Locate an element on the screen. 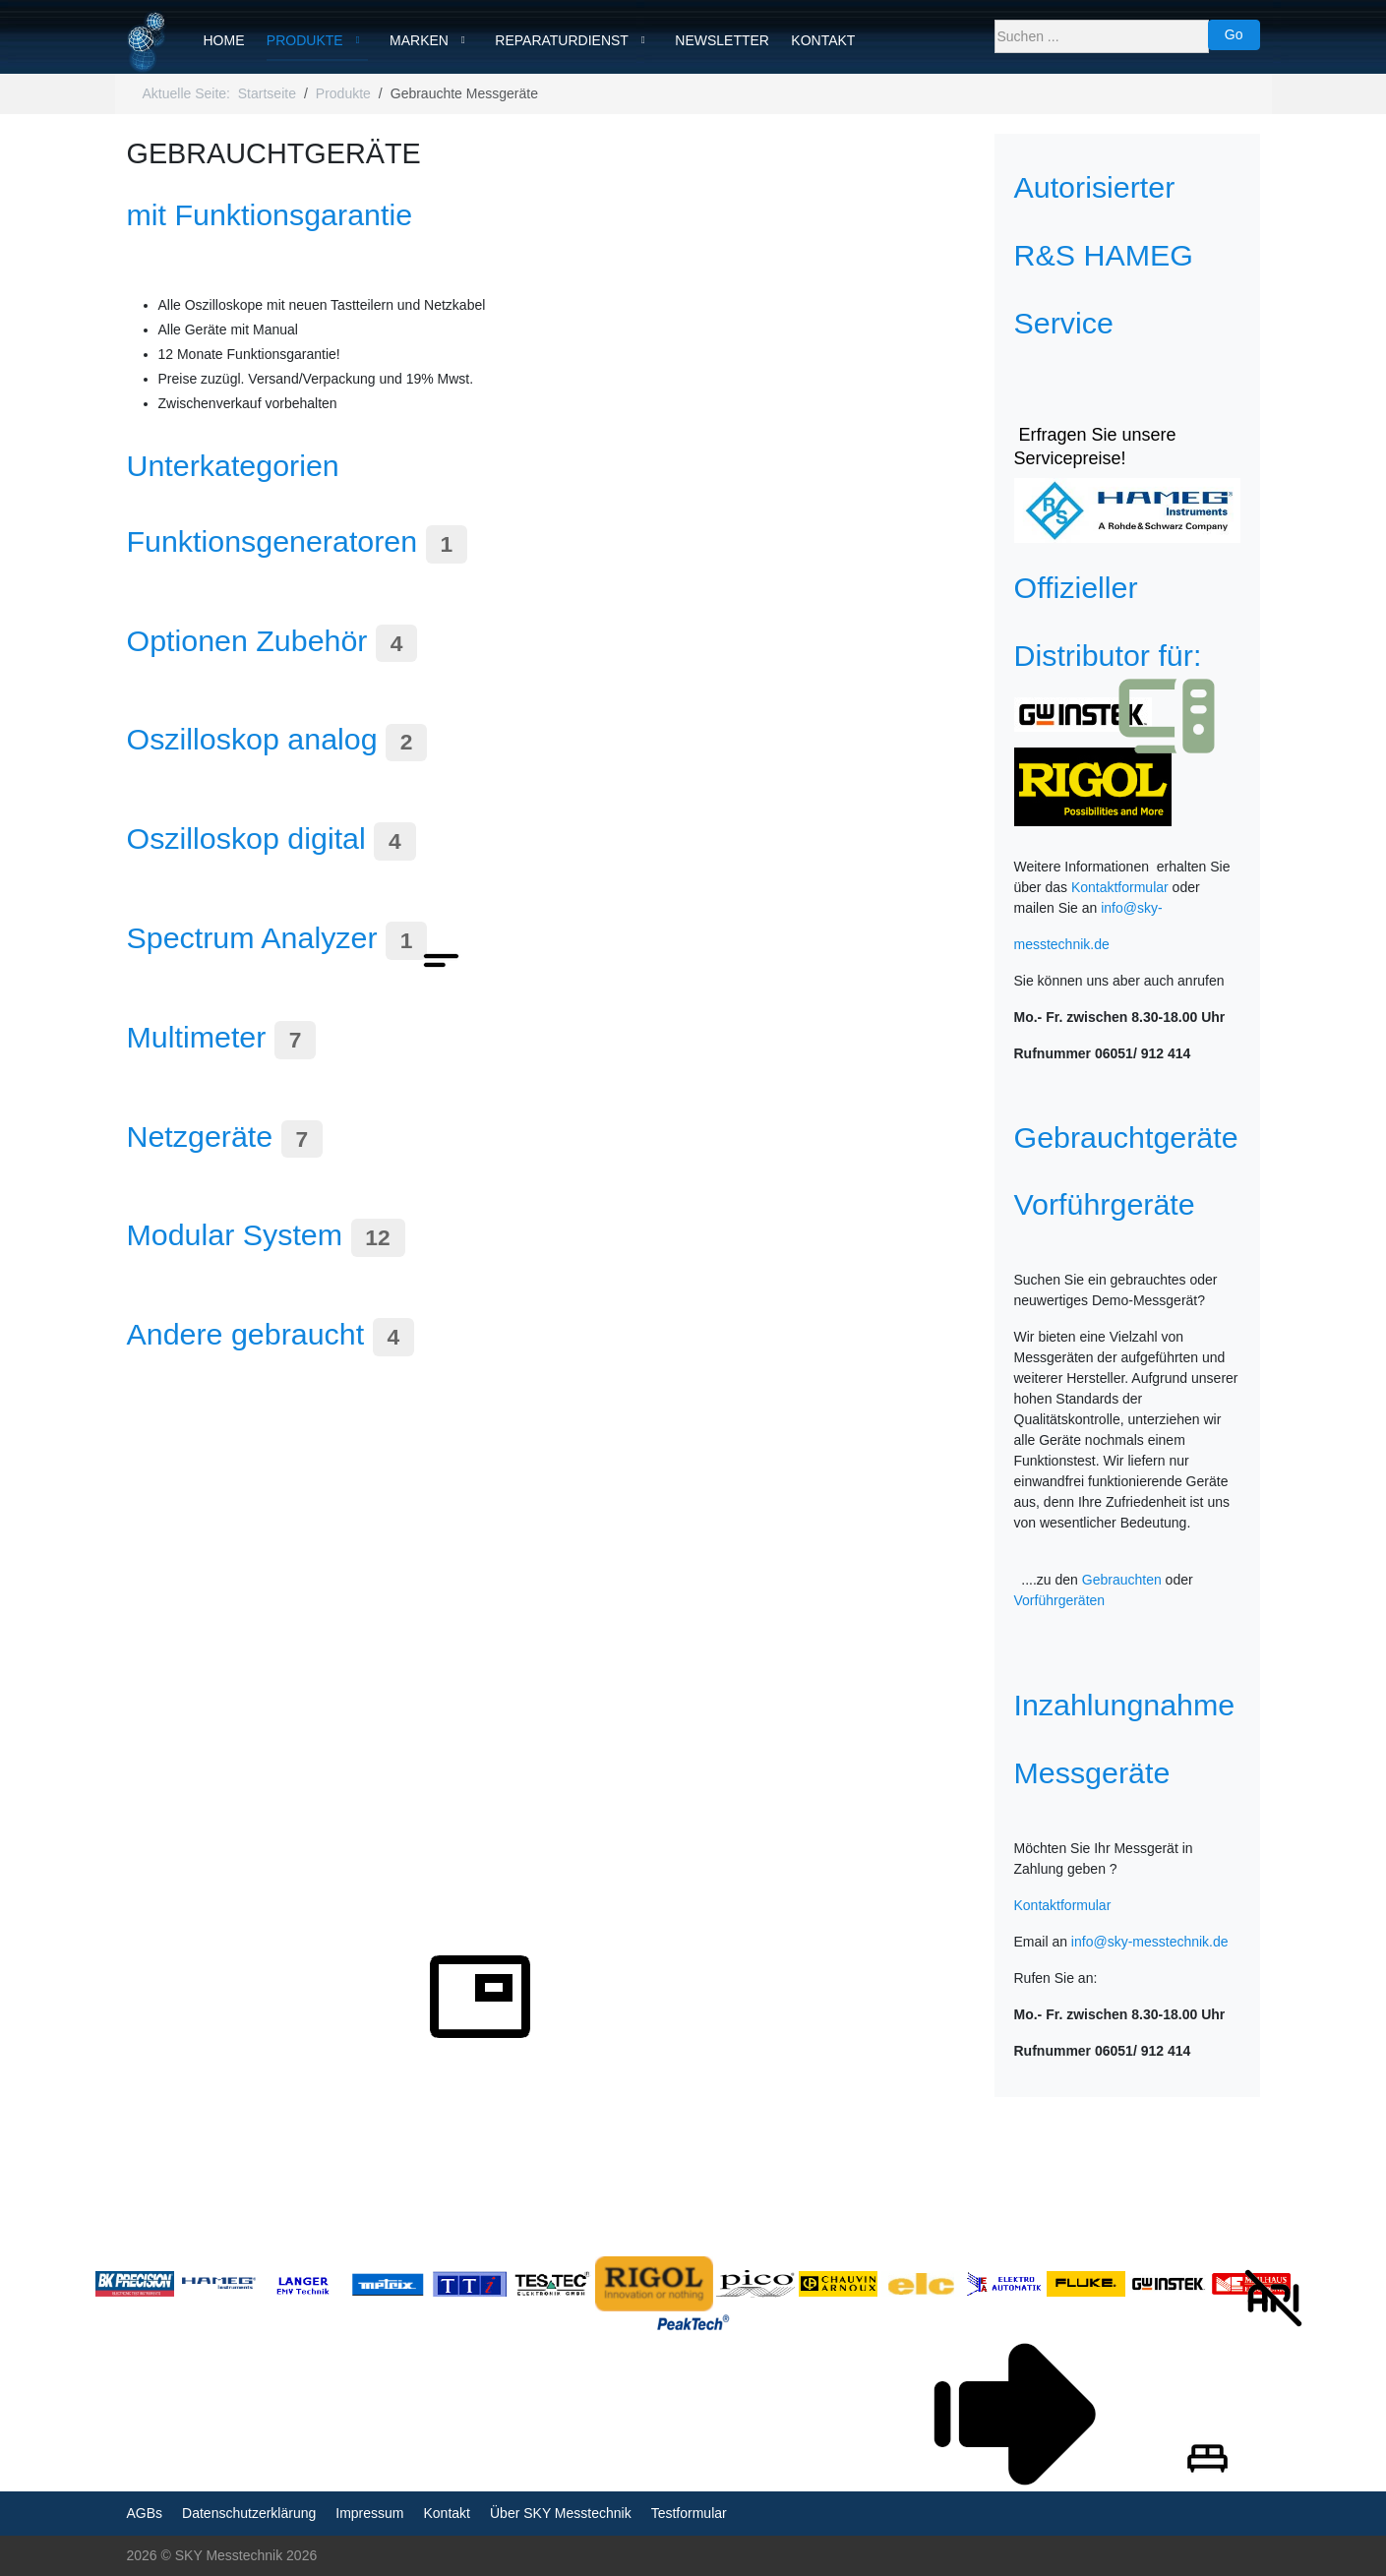 This screenshot has height=2576, width=1386. view bedroom or sleeping accommodations is located at coordinates (1207, 2458).